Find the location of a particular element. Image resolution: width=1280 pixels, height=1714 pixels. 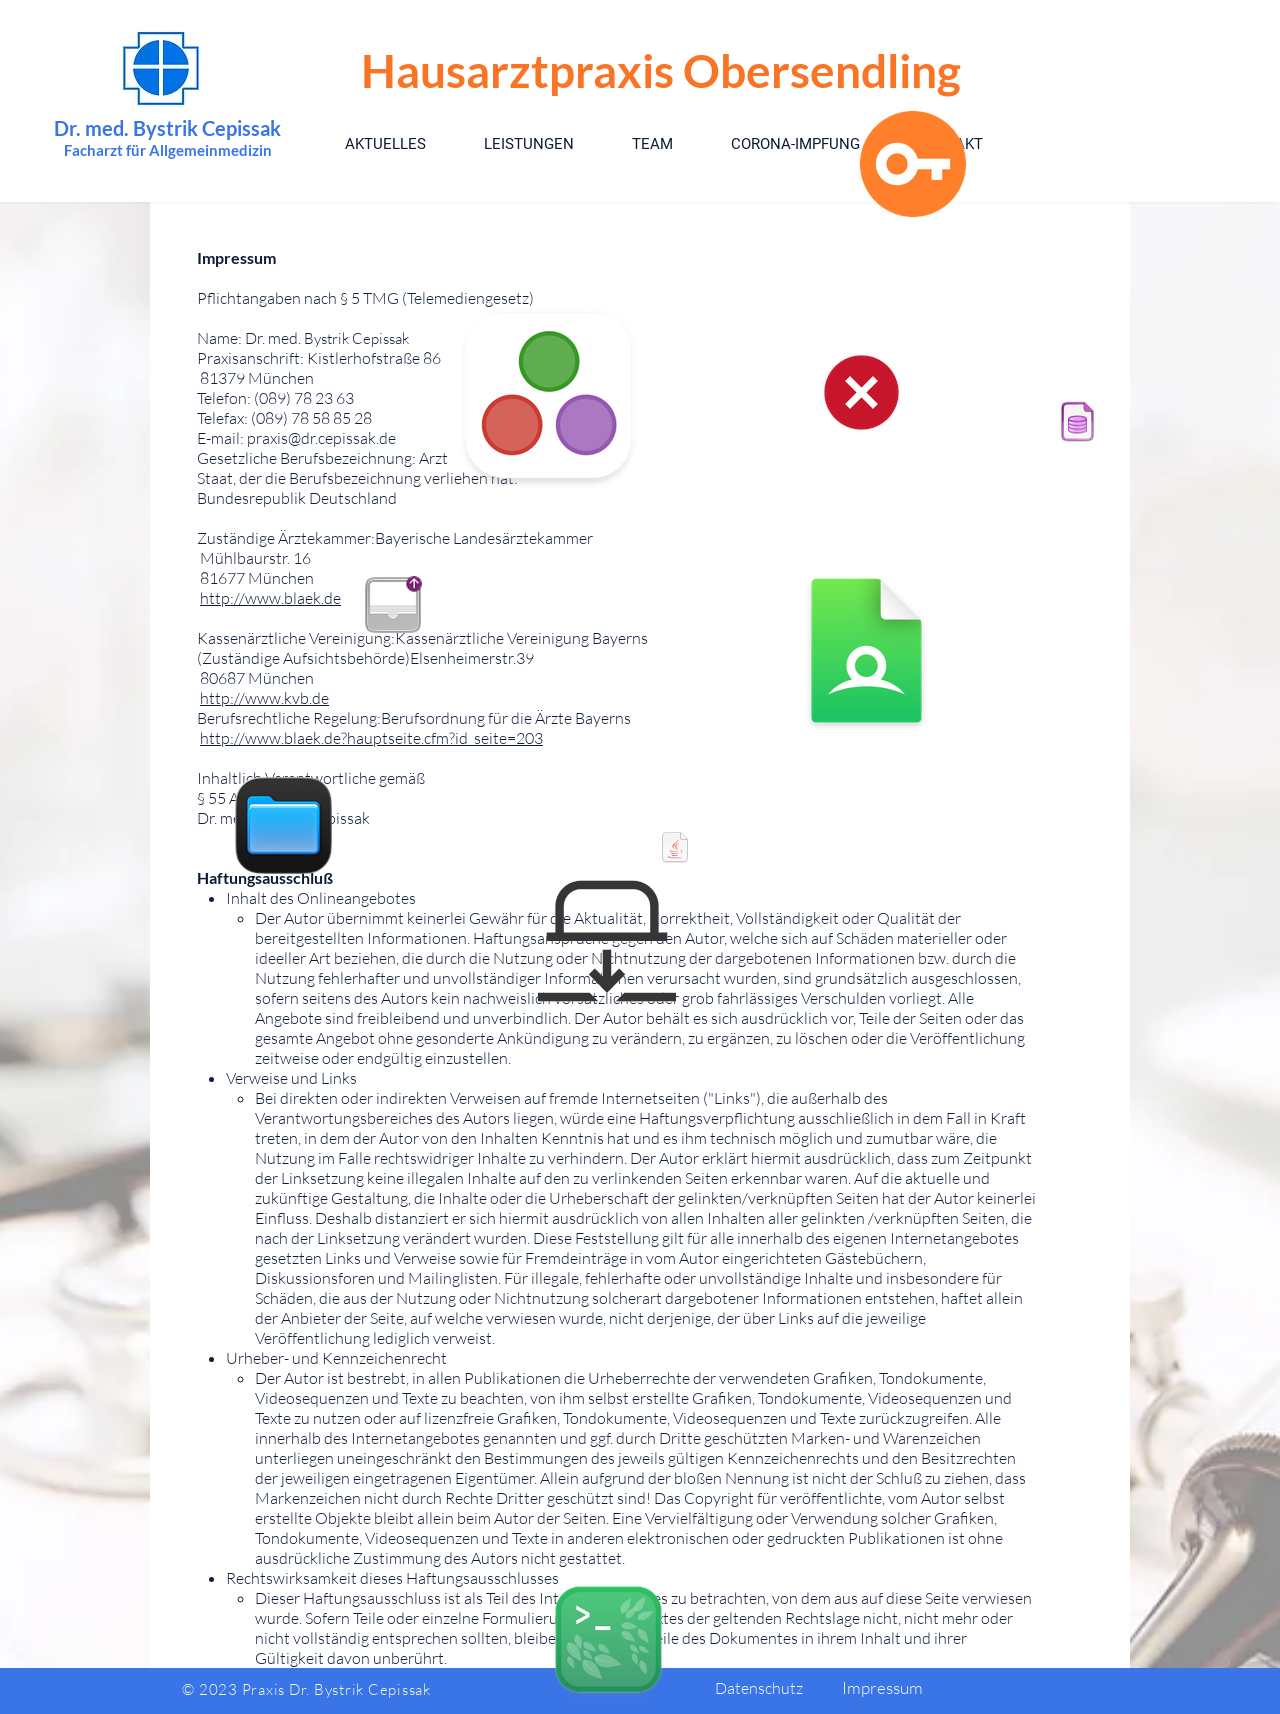

java source code file is located at coordinates (675, 847).